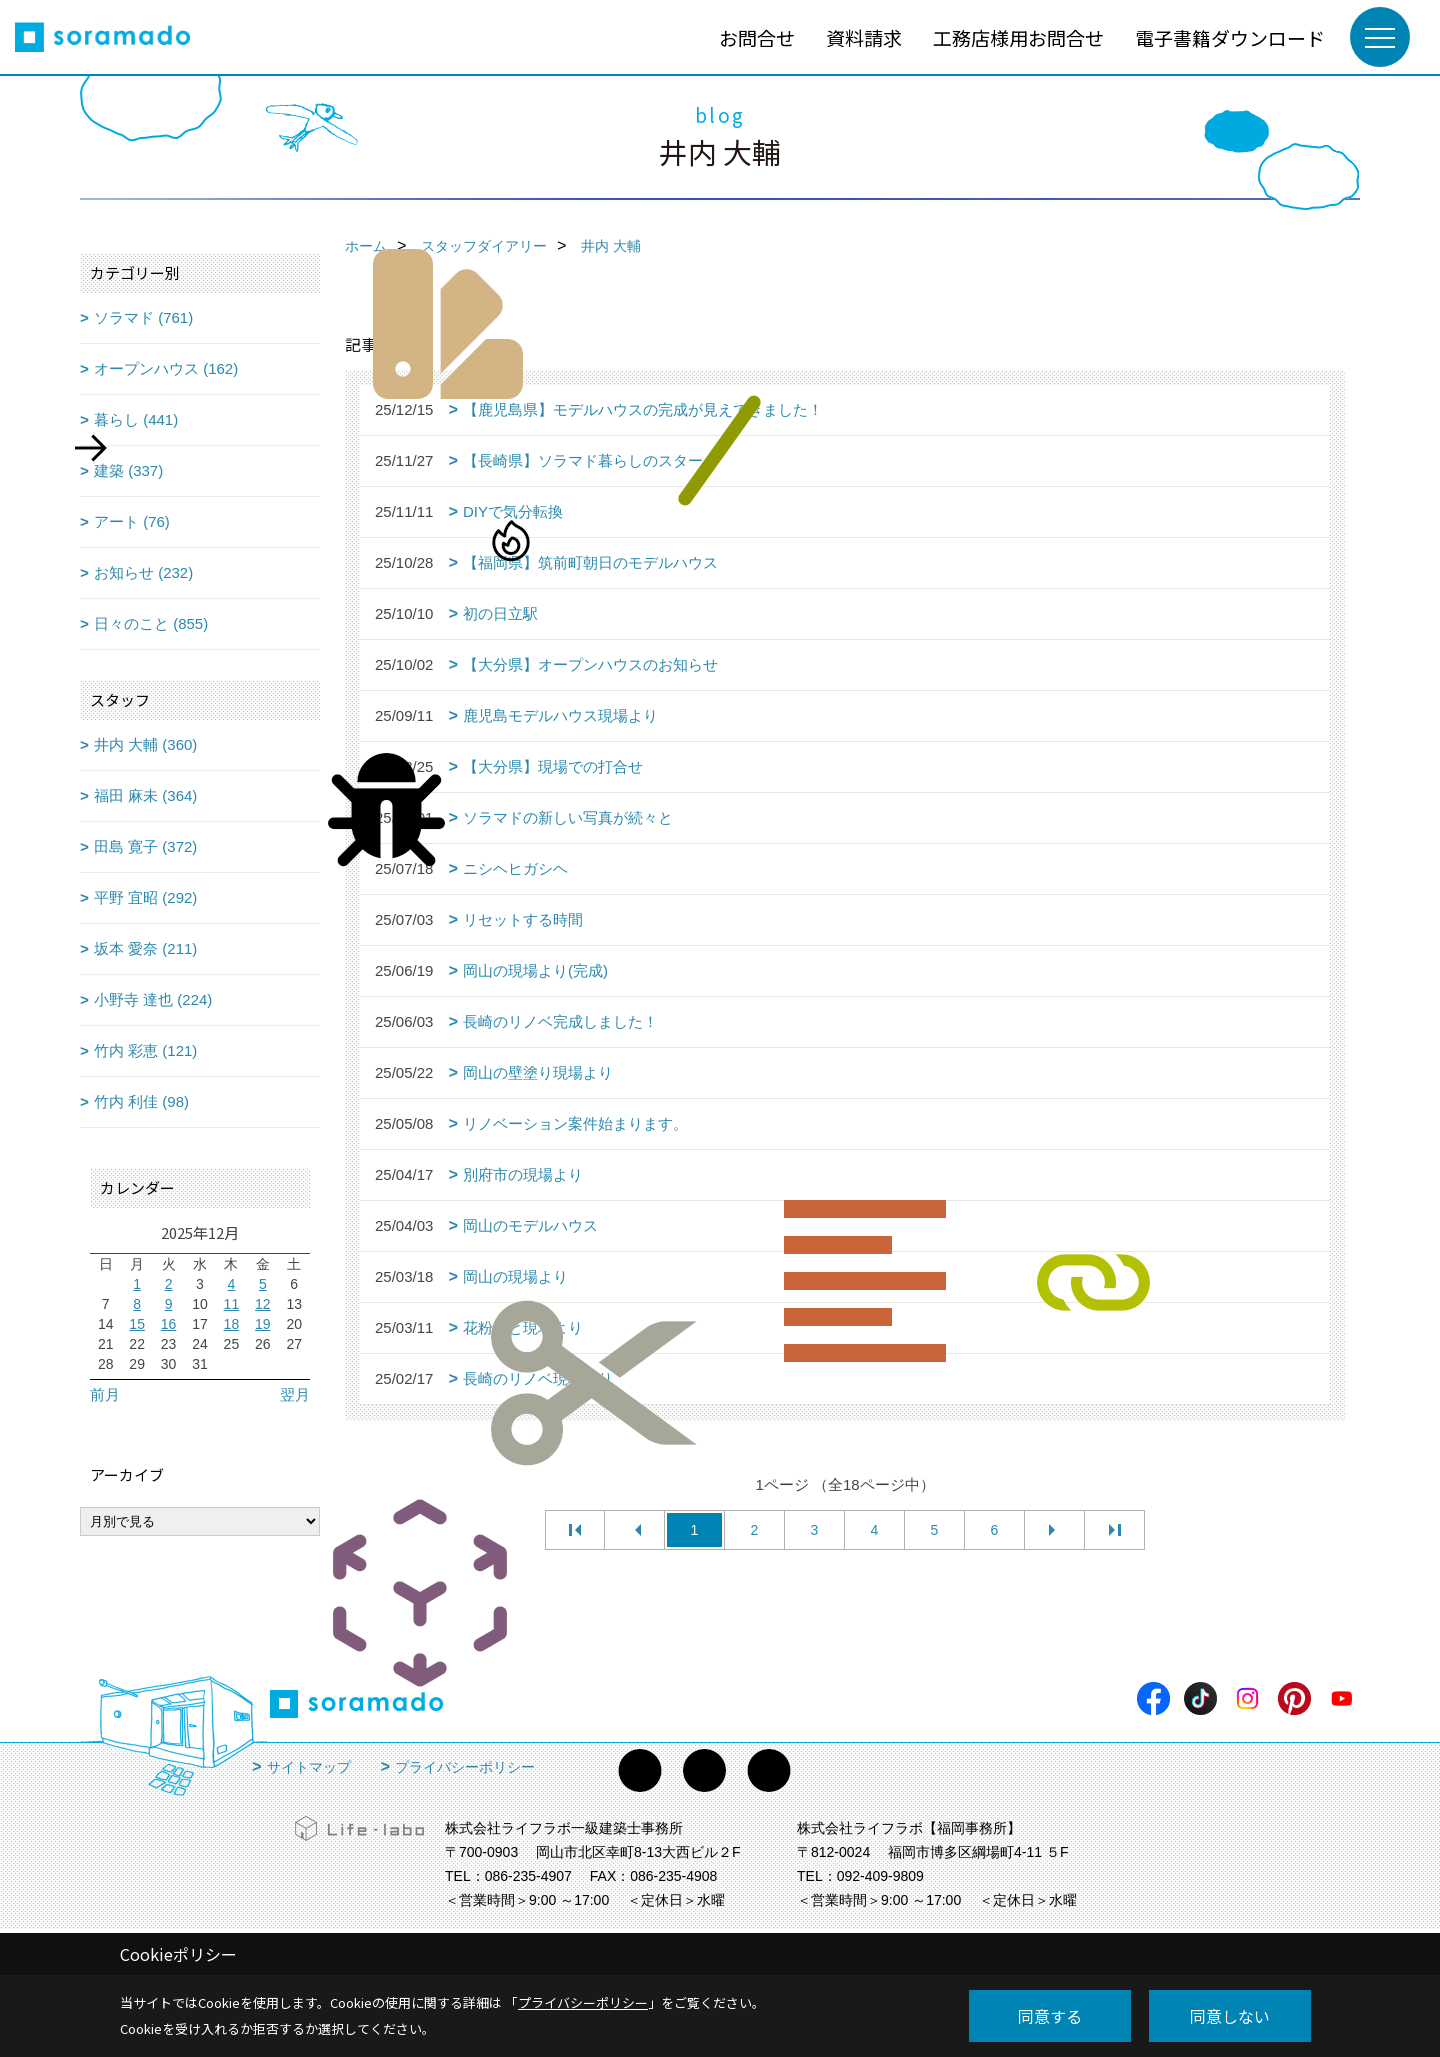 This screenshot has height=2057, width=1440. Describe the element at coordinates (420, 1593) in the screenshot. I see `view 3D model or object` at that location.